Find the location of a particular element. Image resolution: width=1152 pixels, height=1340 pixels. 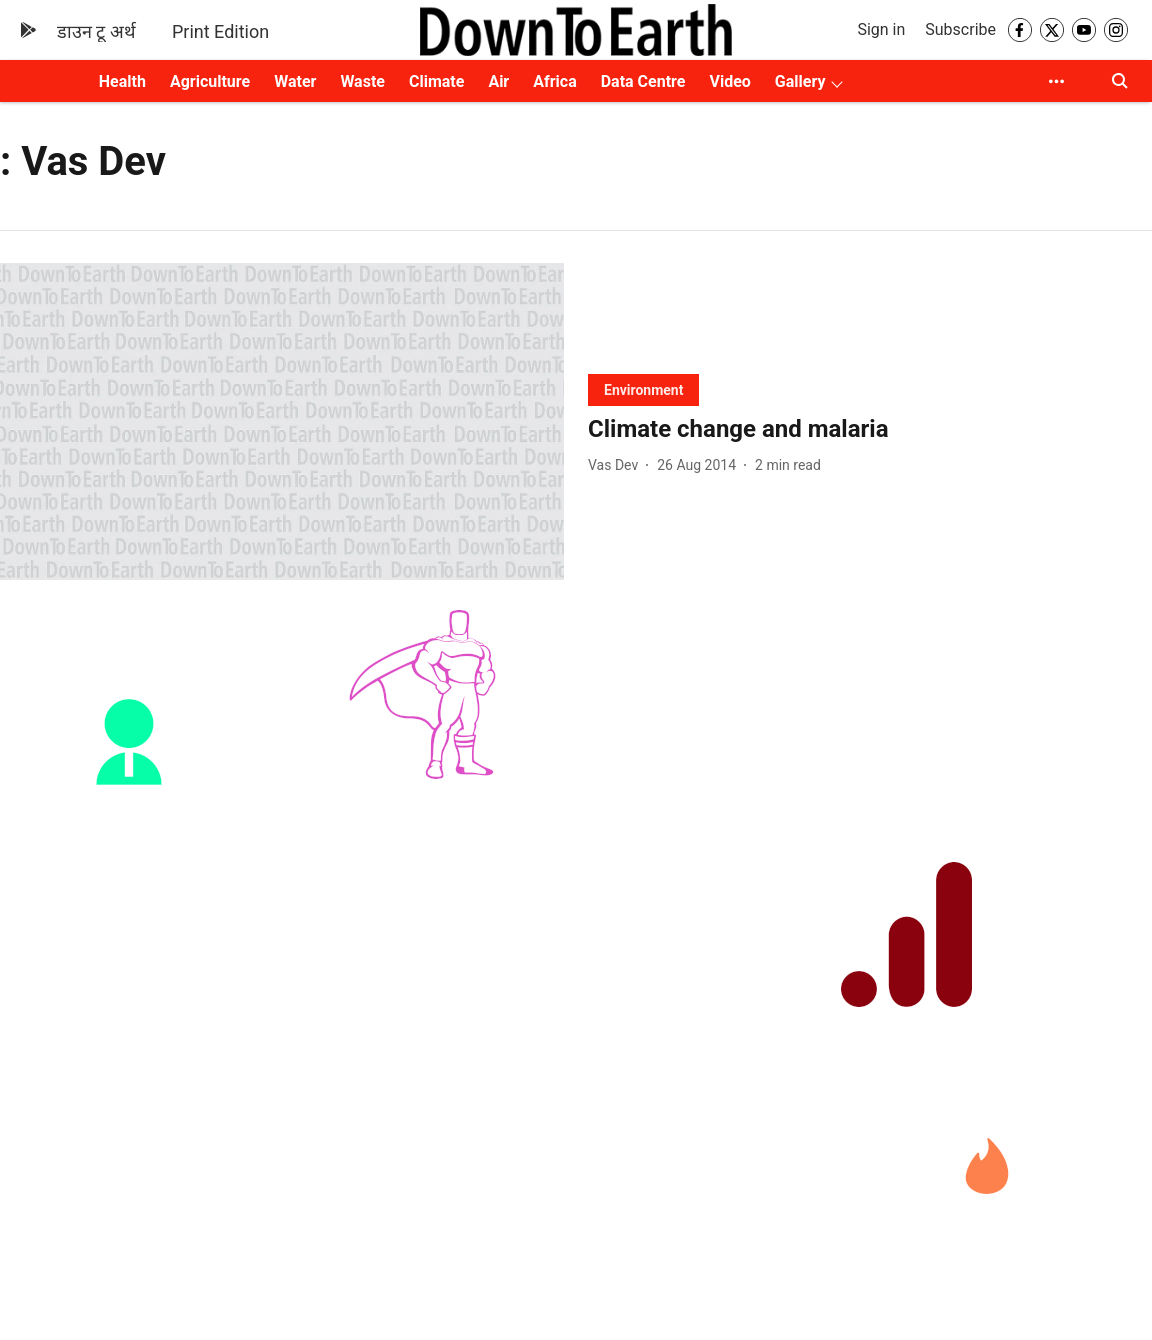

greensock animation platform (gsap) logo is located at coordinates (422, 694).